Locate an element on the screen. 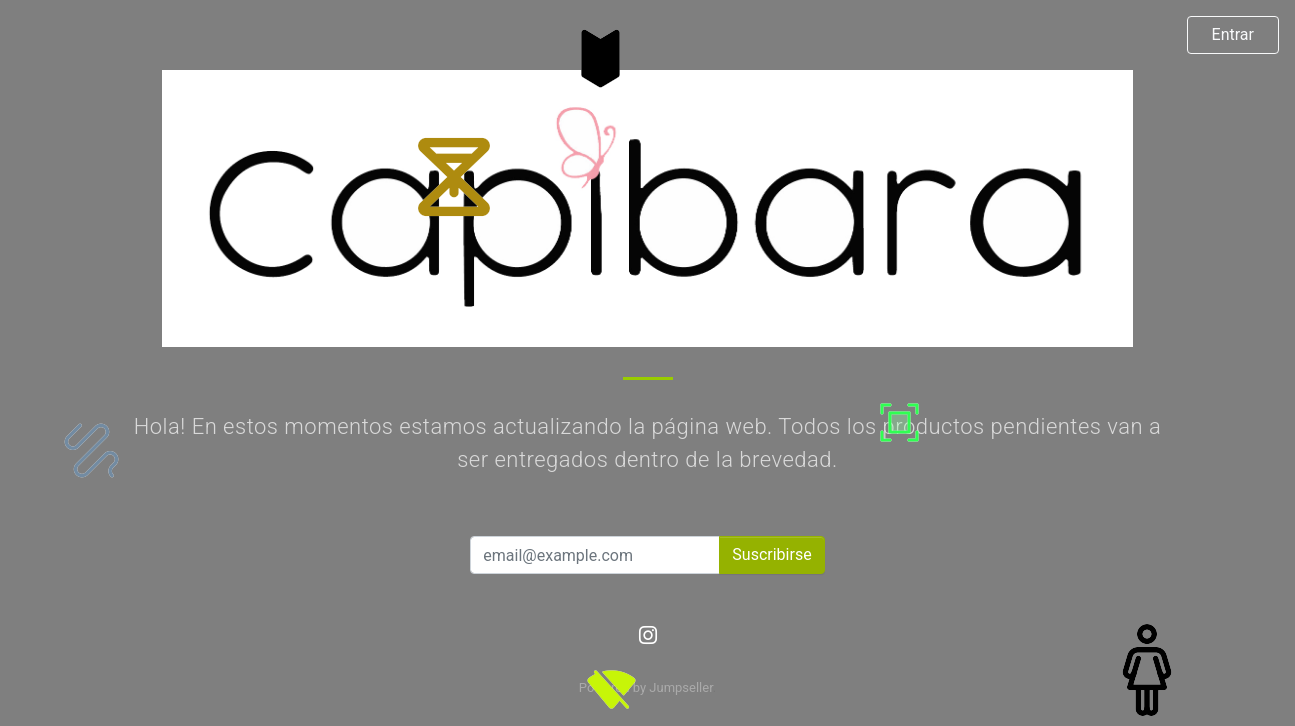 The width and height of the screenshot is (1295, 726). indicates no wifi connection available is located at coordinates (611, 689).